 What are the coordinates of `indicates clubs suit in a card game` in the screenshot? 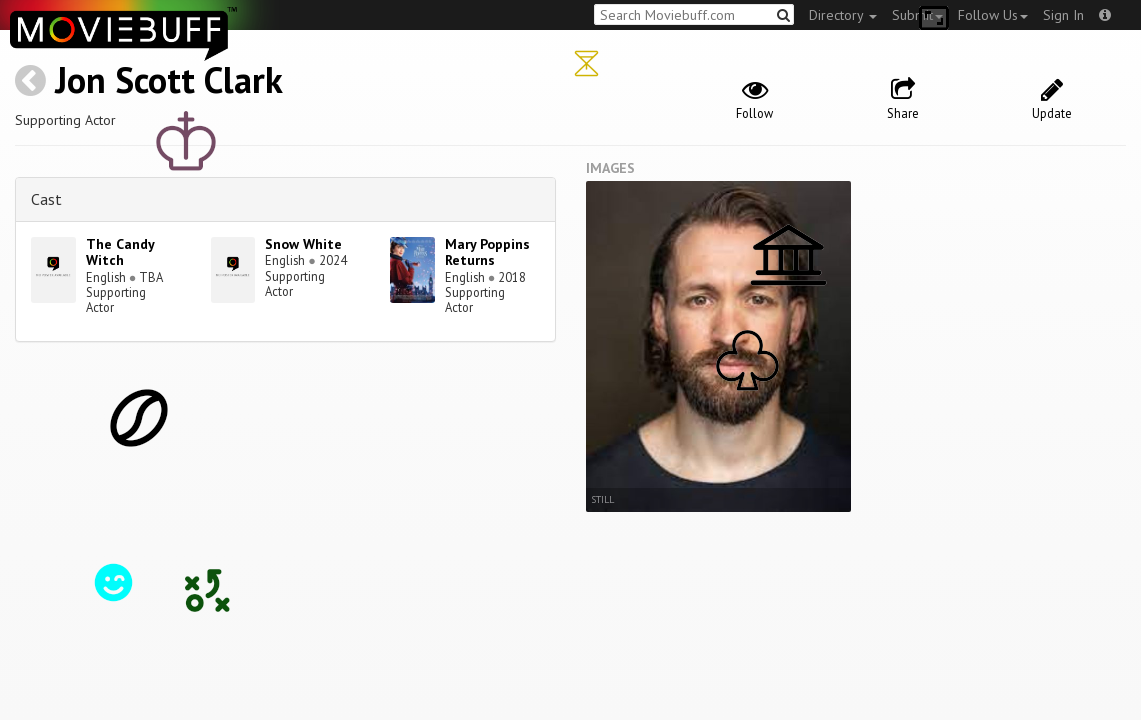 It's located at (747, 361).